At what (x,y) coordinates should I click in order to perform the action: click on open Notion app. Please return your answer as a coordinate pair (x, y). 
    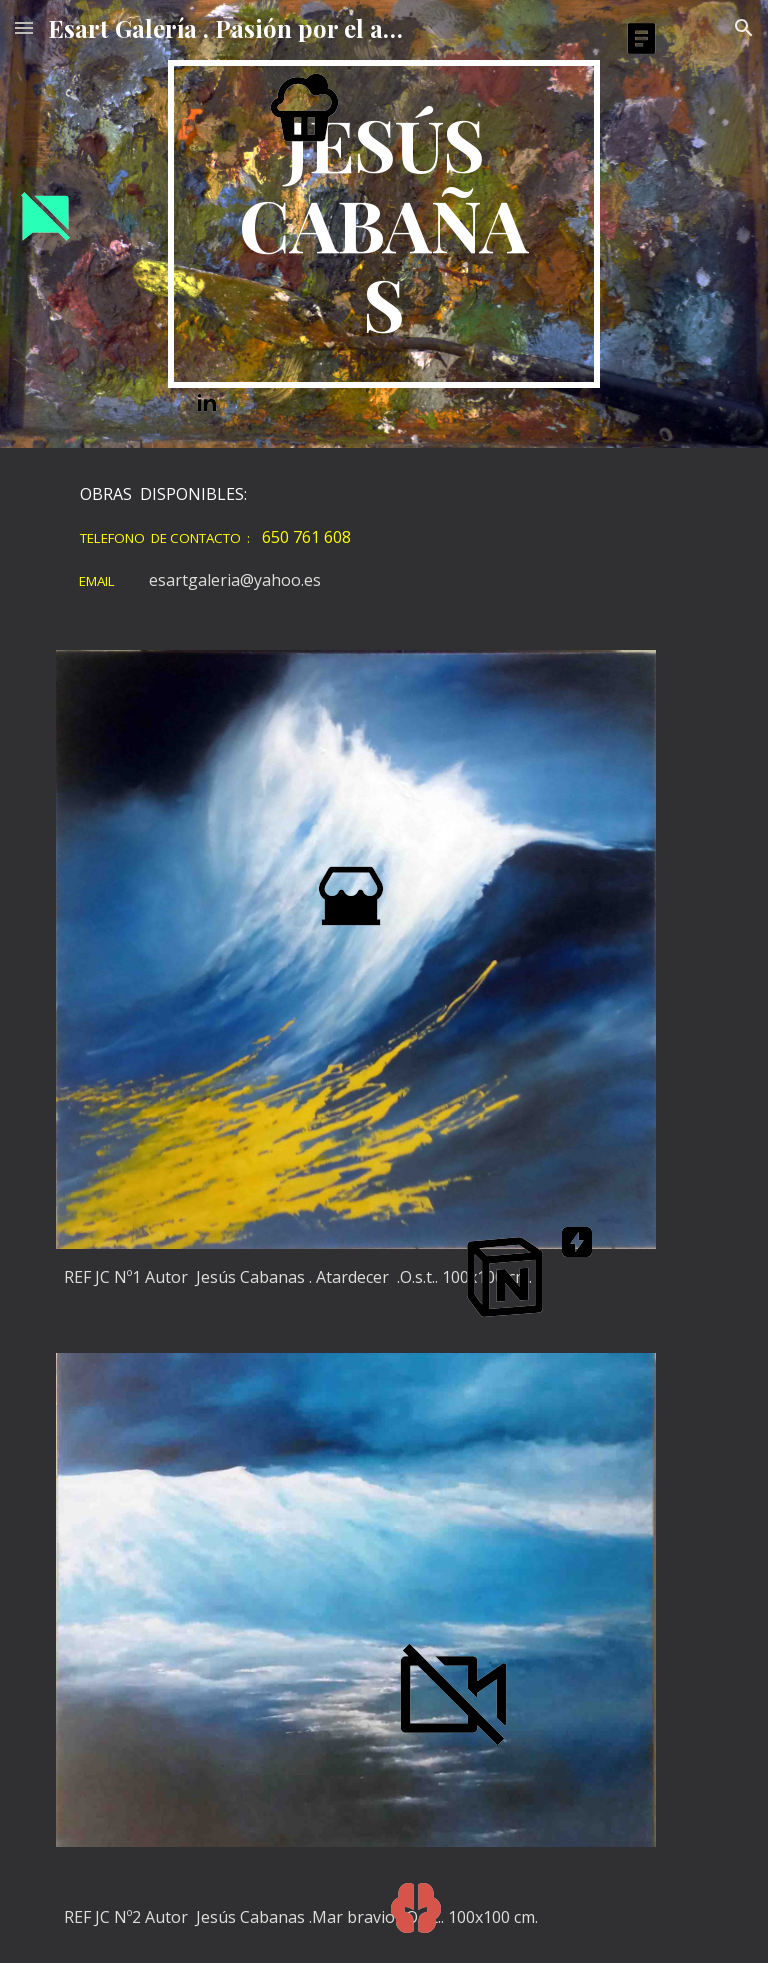
    Looking at the image, I should click on (505, 1277).